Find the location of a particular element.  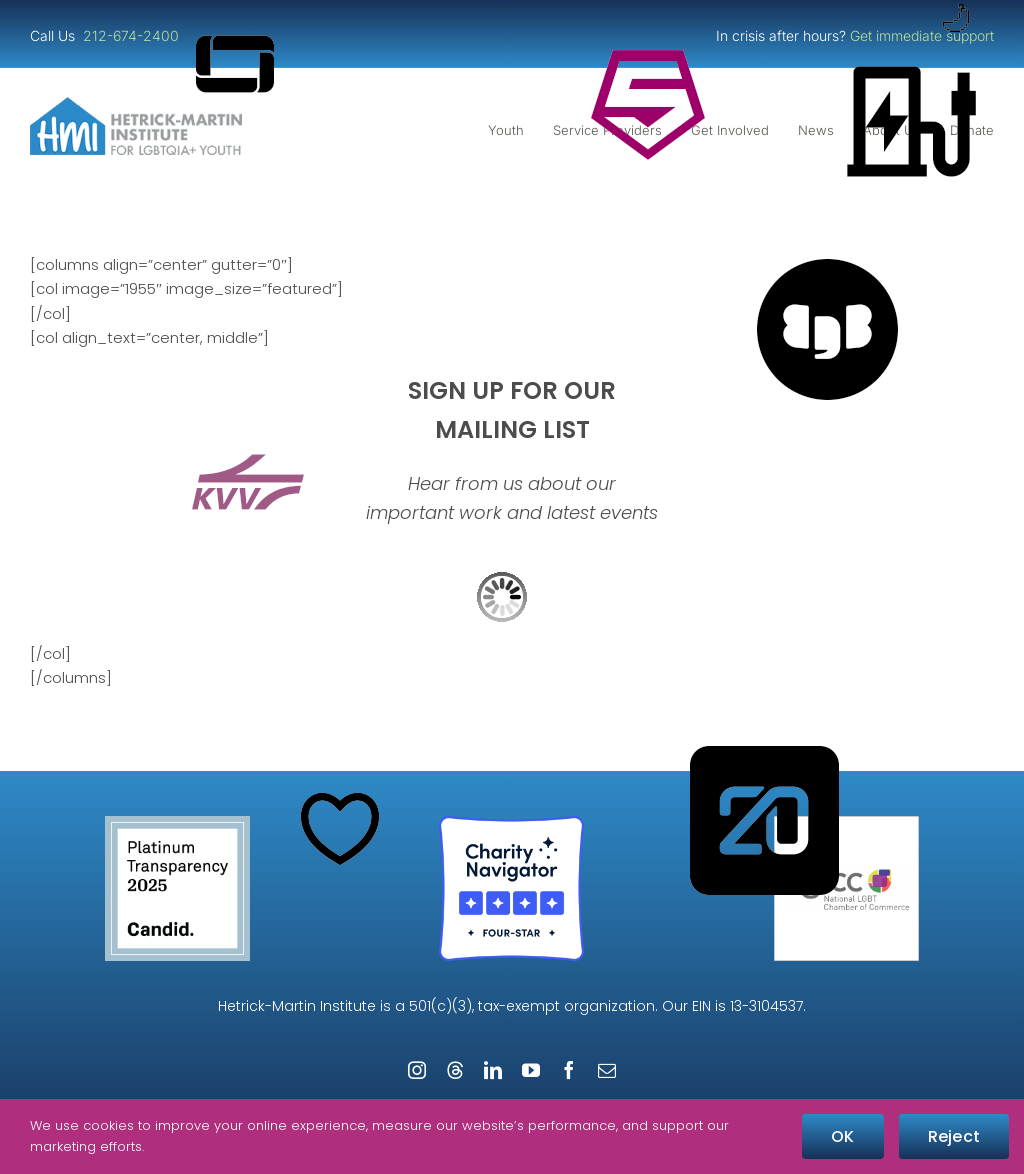

sifive company logo is located at coordinates (648, 105).